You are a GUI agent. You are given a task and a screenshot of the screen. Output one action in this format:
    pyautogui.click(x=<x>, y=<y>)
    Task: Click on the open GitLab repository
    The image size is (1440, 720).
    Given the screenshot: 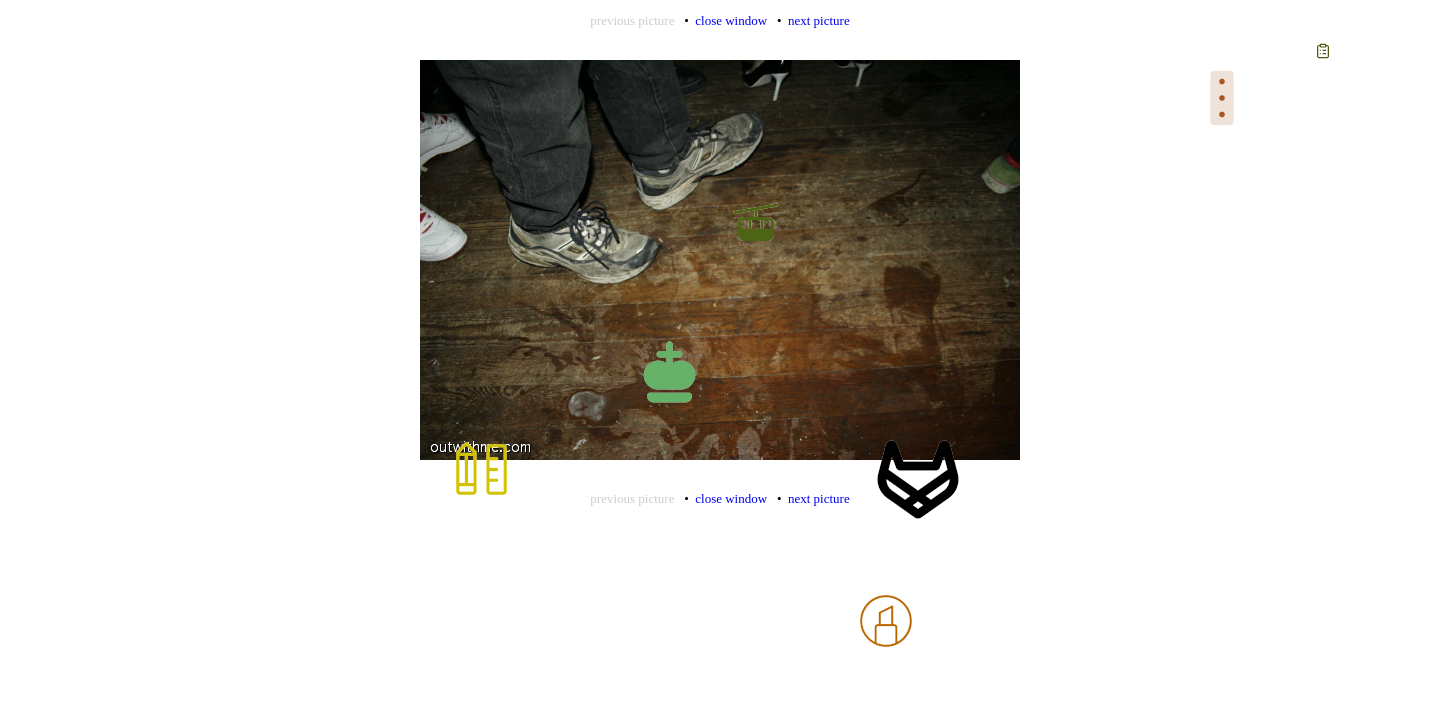 What is the action you would take?
    pyautogui.click(x=918, y=478)
    